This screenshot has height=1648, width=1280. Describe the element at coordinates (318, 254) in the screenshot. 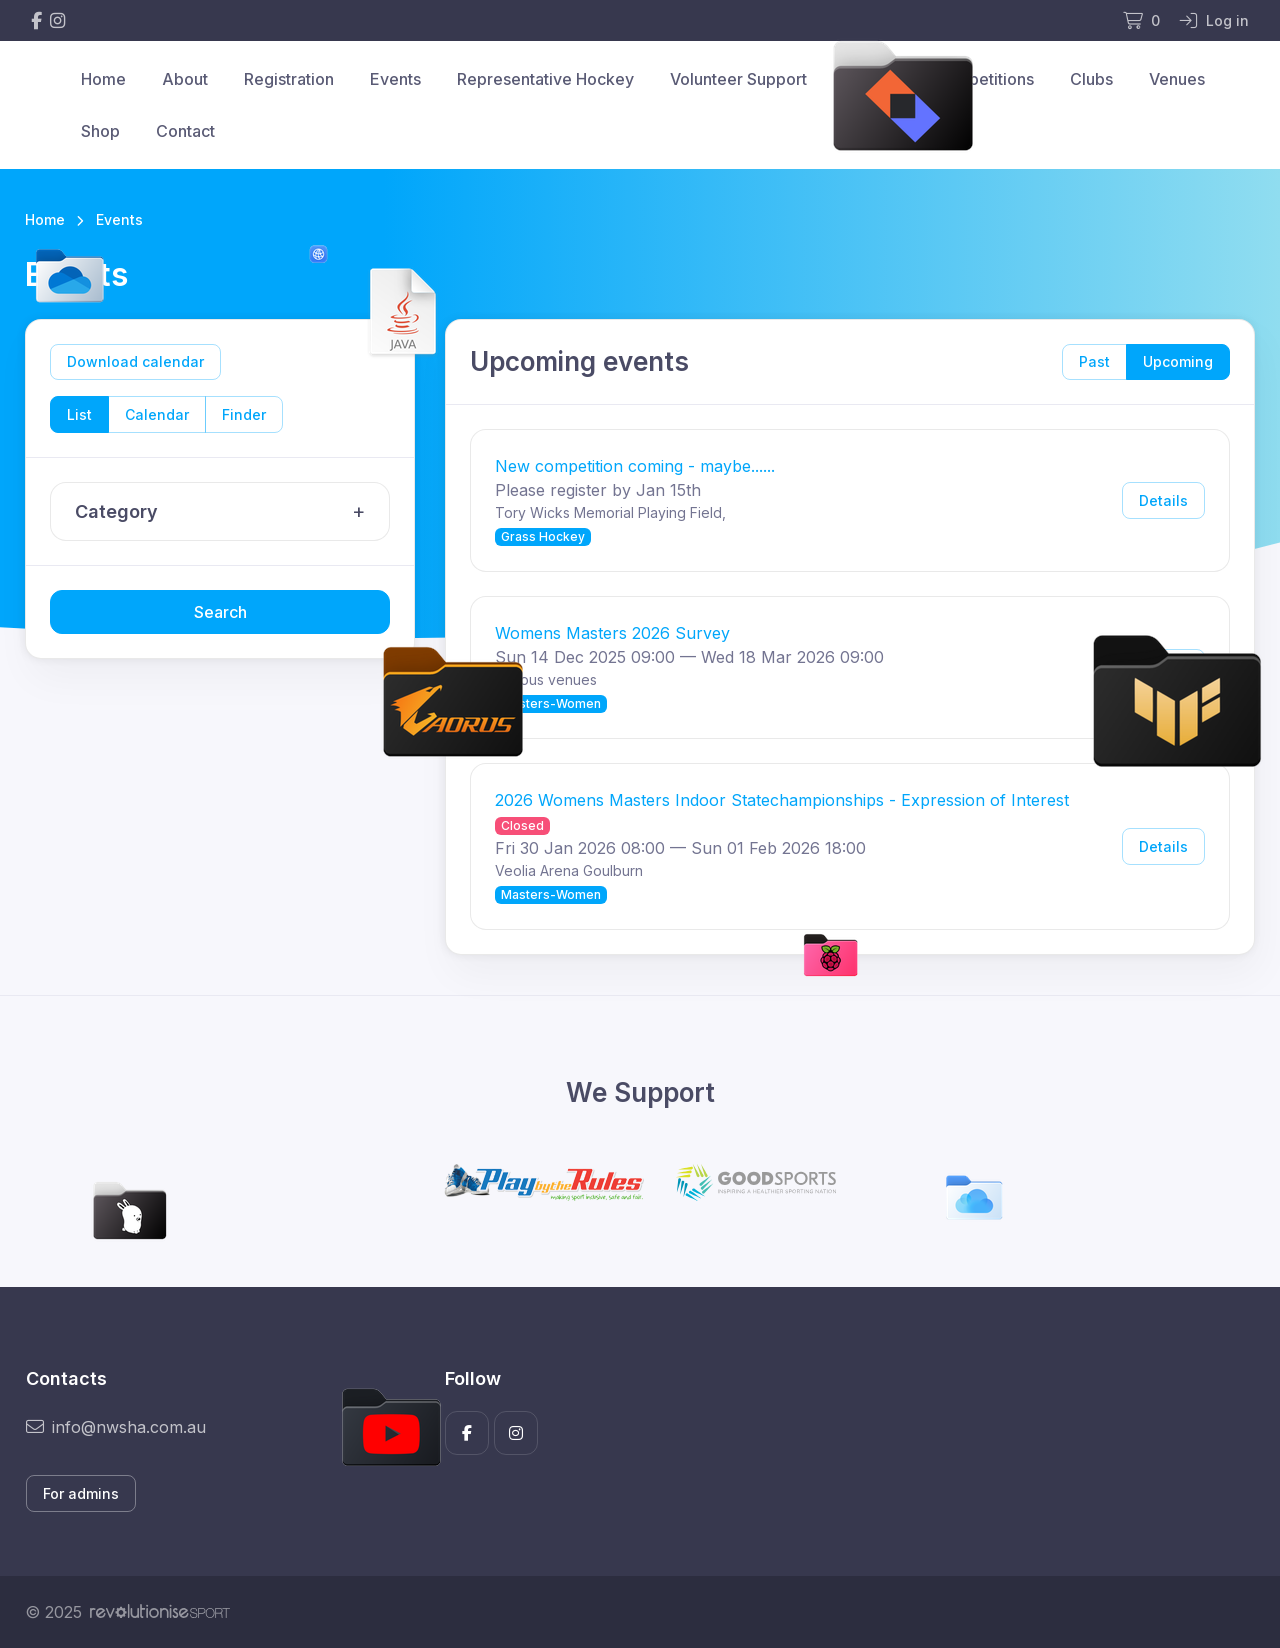

I see `manage web apps and browser-based applications` at that location.